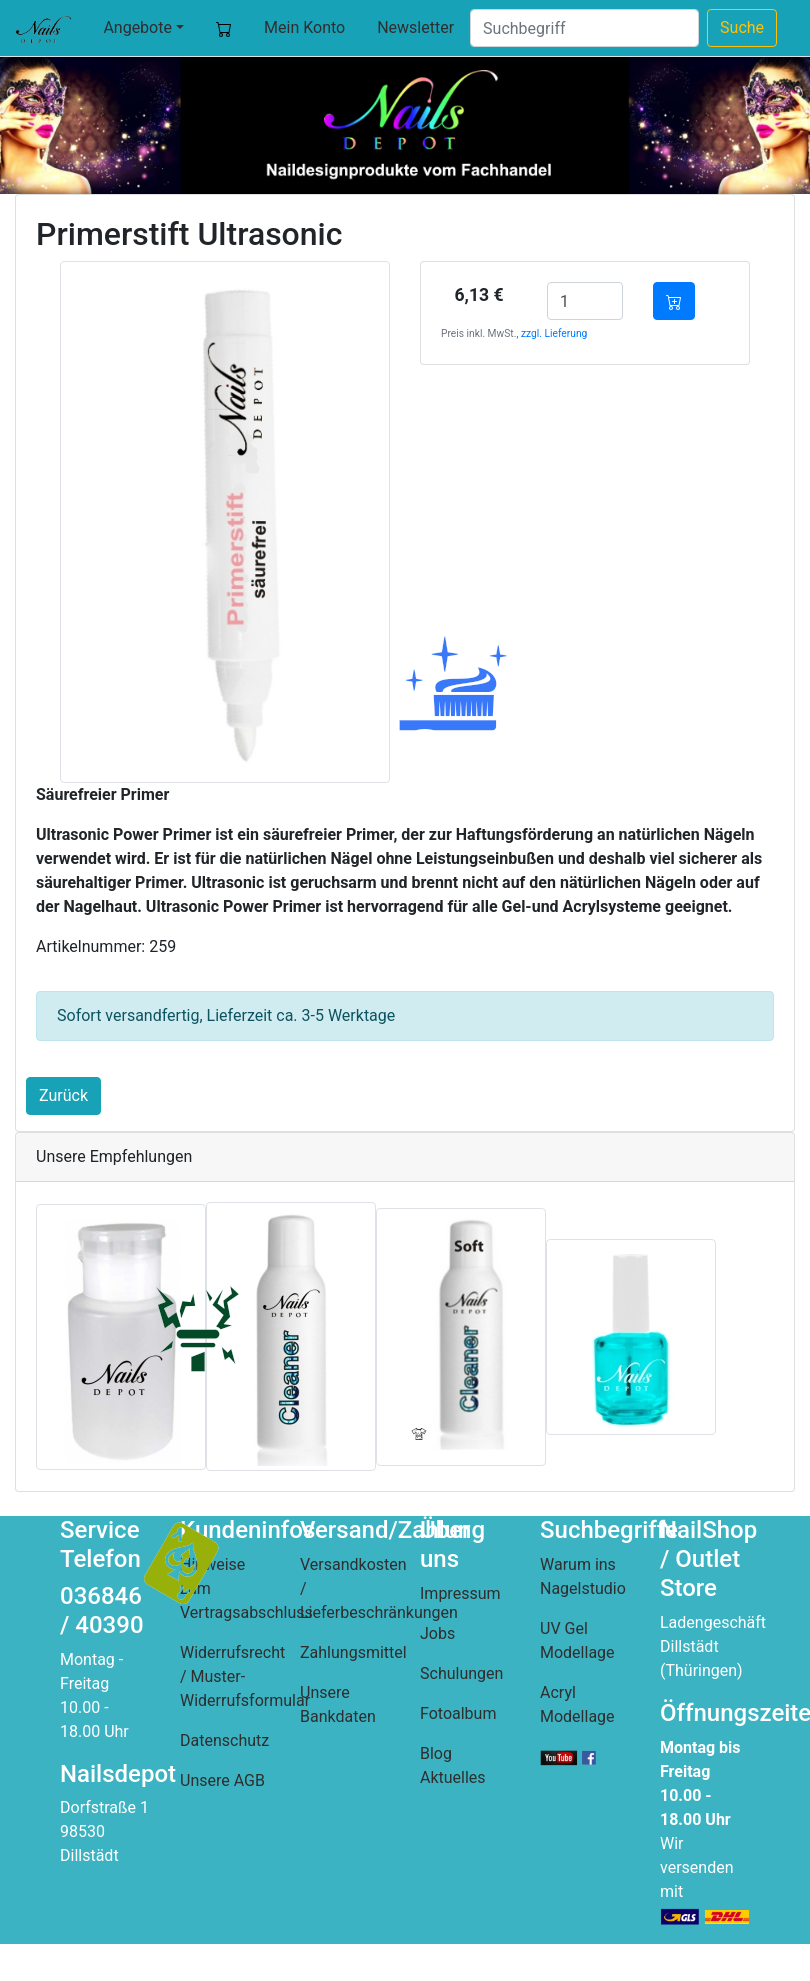 The image size is (810, 1981). What do you see at coordinates (181, 1563) in the screenshot?
I see `ace of spades playing card` at bounding box center [181, 1563].